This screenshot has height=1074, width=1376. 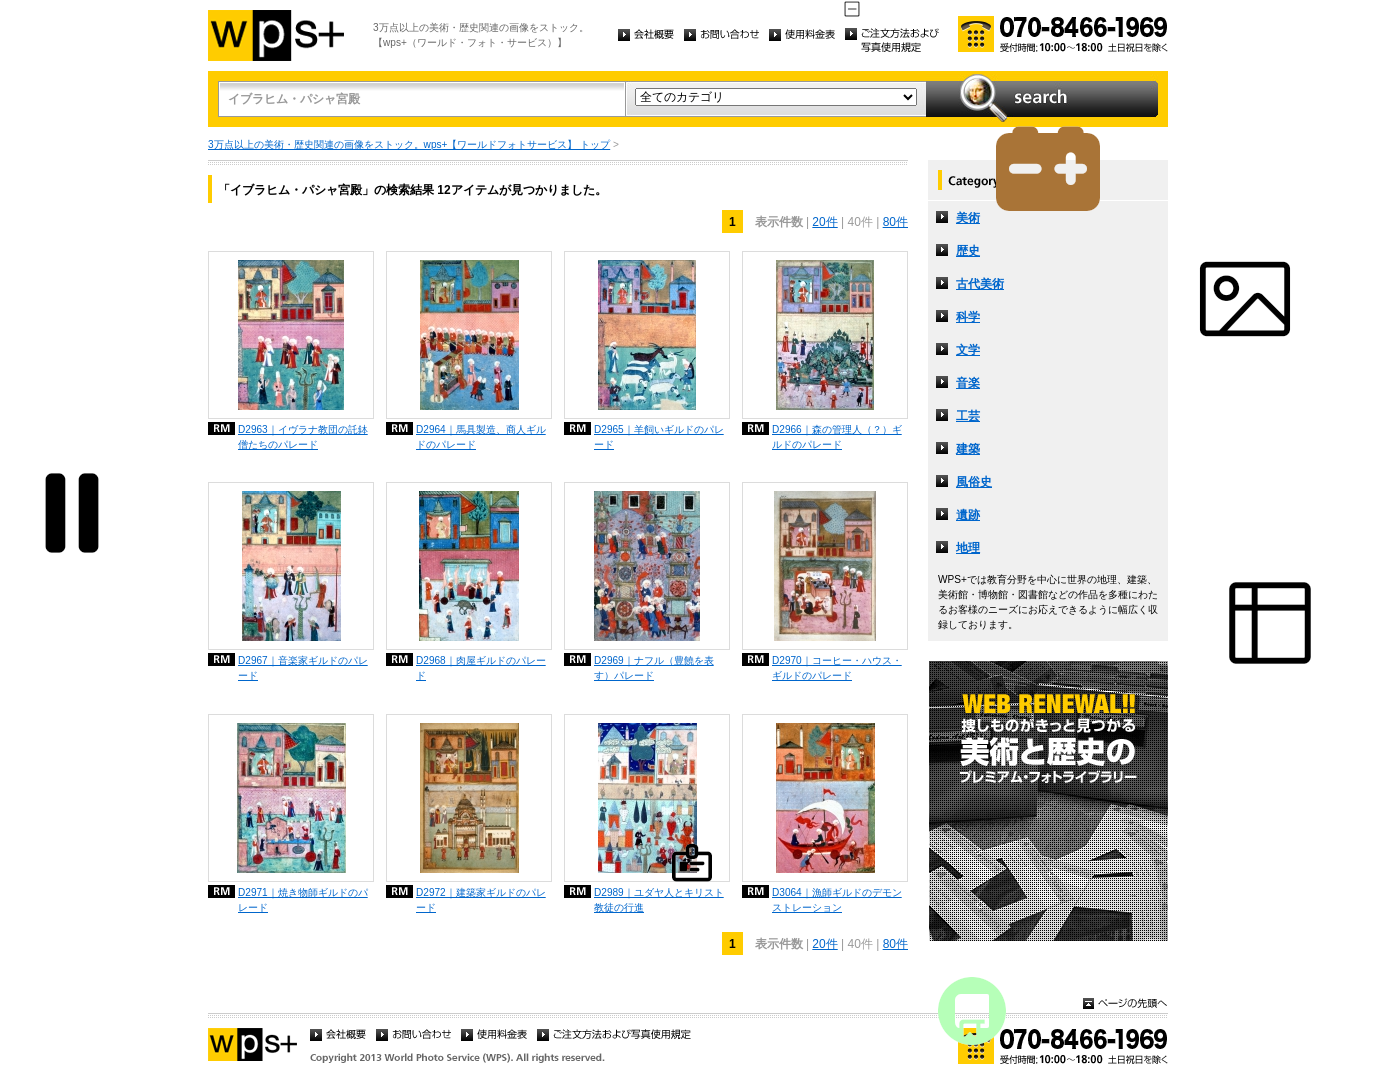 I want to click on check vehicle battery status, so click(x=1048, y=172).